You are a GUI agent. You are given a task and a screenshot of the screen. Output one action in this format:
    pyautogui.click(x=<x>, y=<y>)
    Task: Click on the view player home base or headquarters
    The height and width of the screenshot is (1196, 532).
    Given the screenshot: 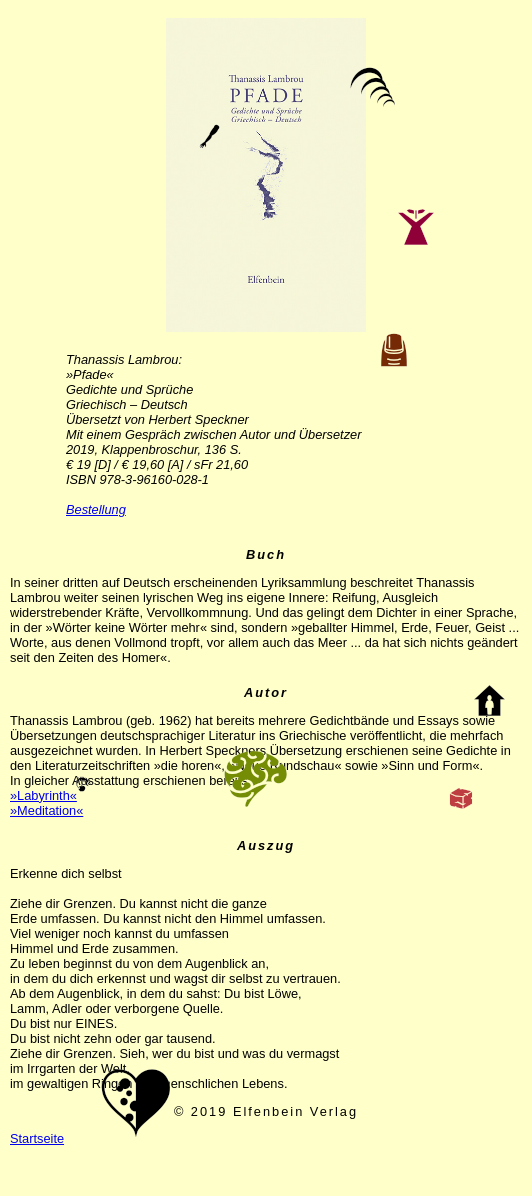 What is the action you would take?
    pyautogui.click(x=489, y=700)
    